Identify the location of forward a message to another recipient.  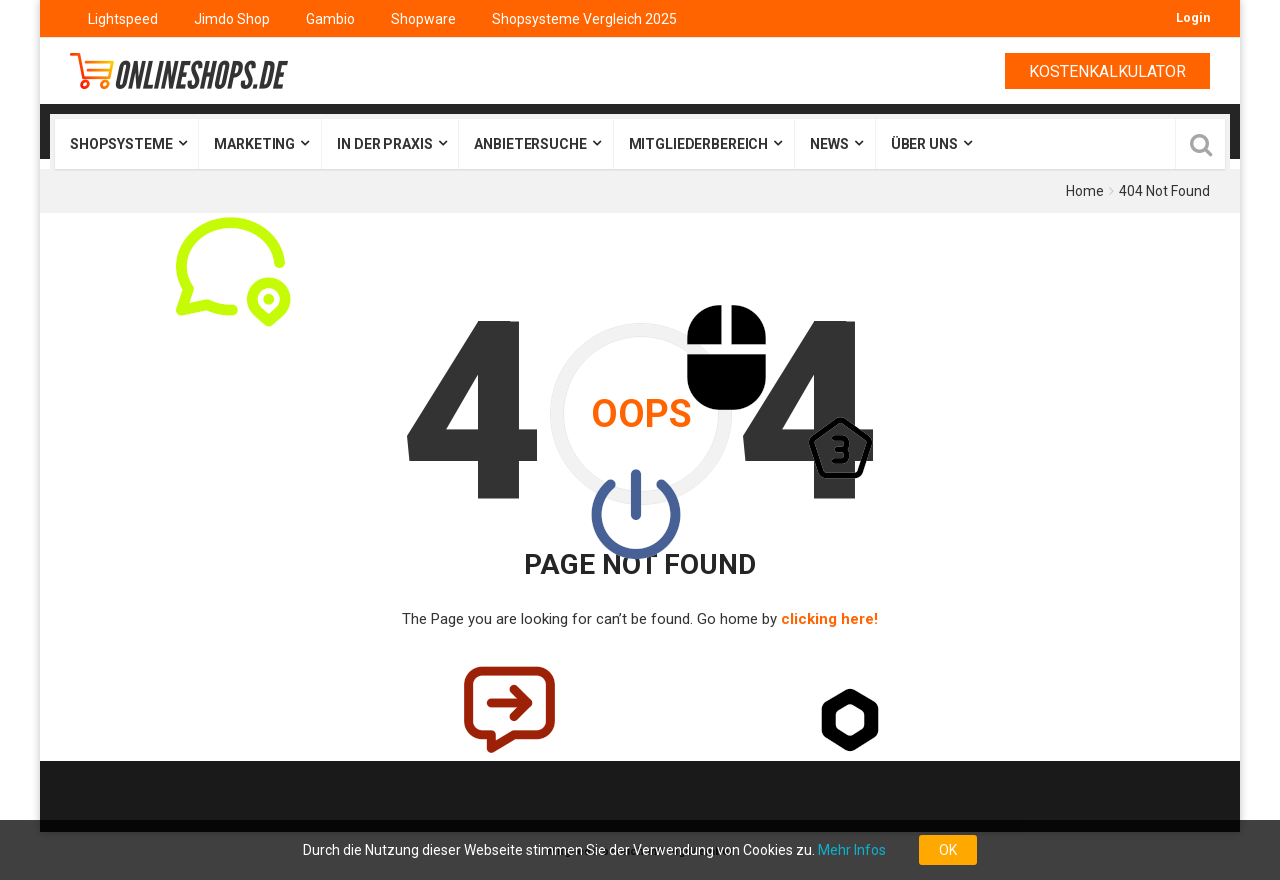
(509, 707).